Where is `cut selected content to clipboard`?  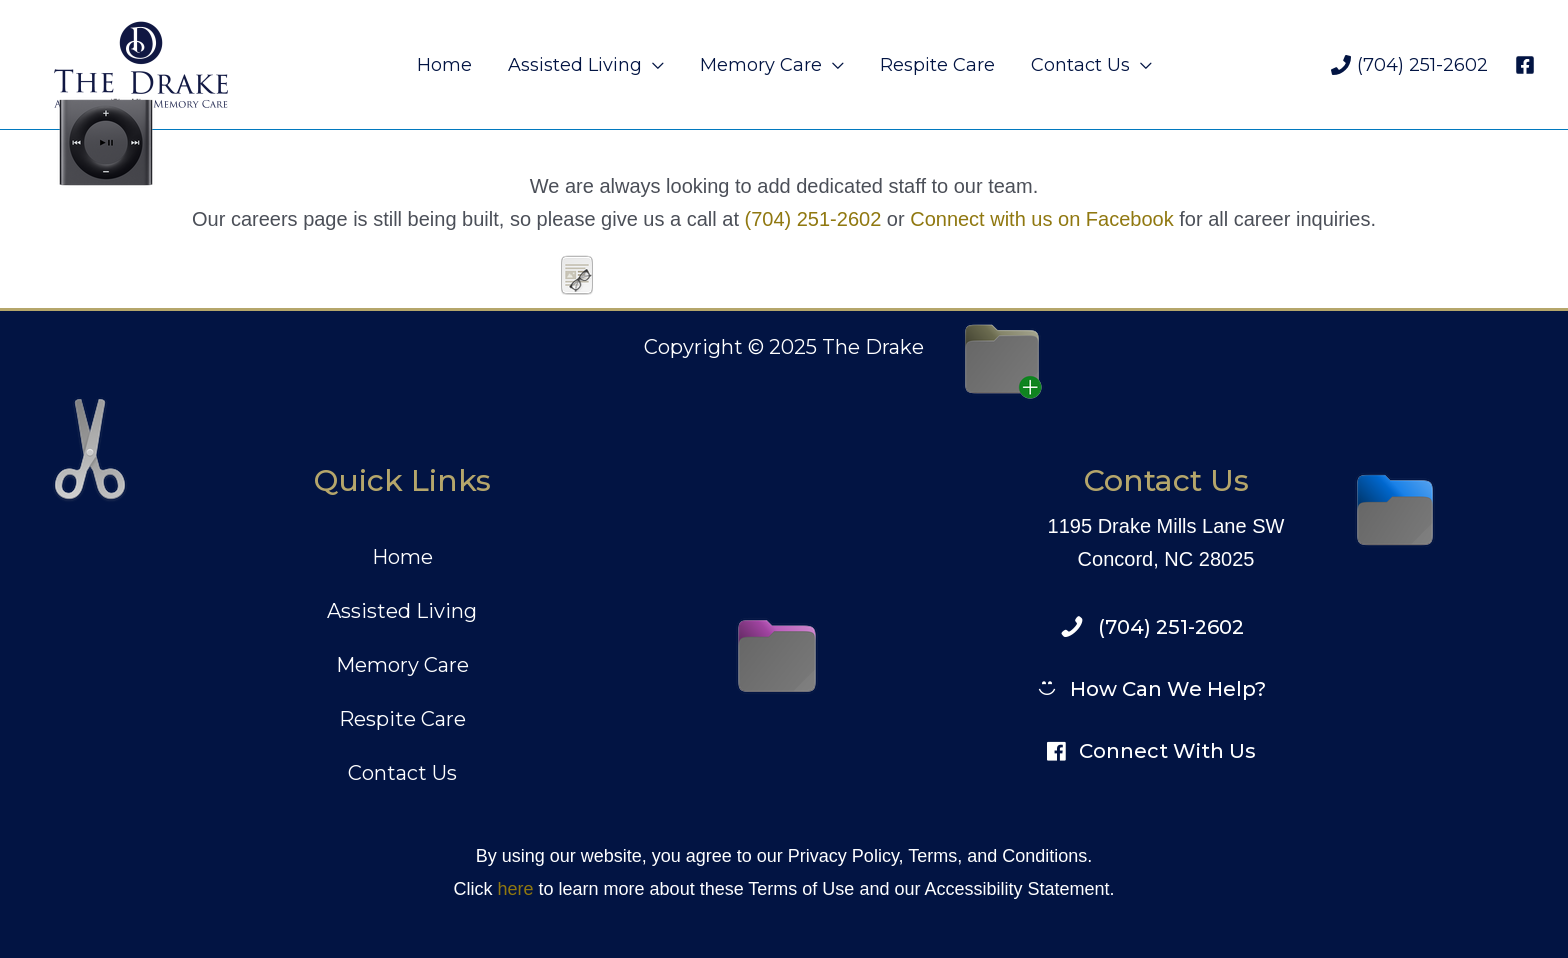 cut selected content to clipboard is located at coordinates (90, 449).